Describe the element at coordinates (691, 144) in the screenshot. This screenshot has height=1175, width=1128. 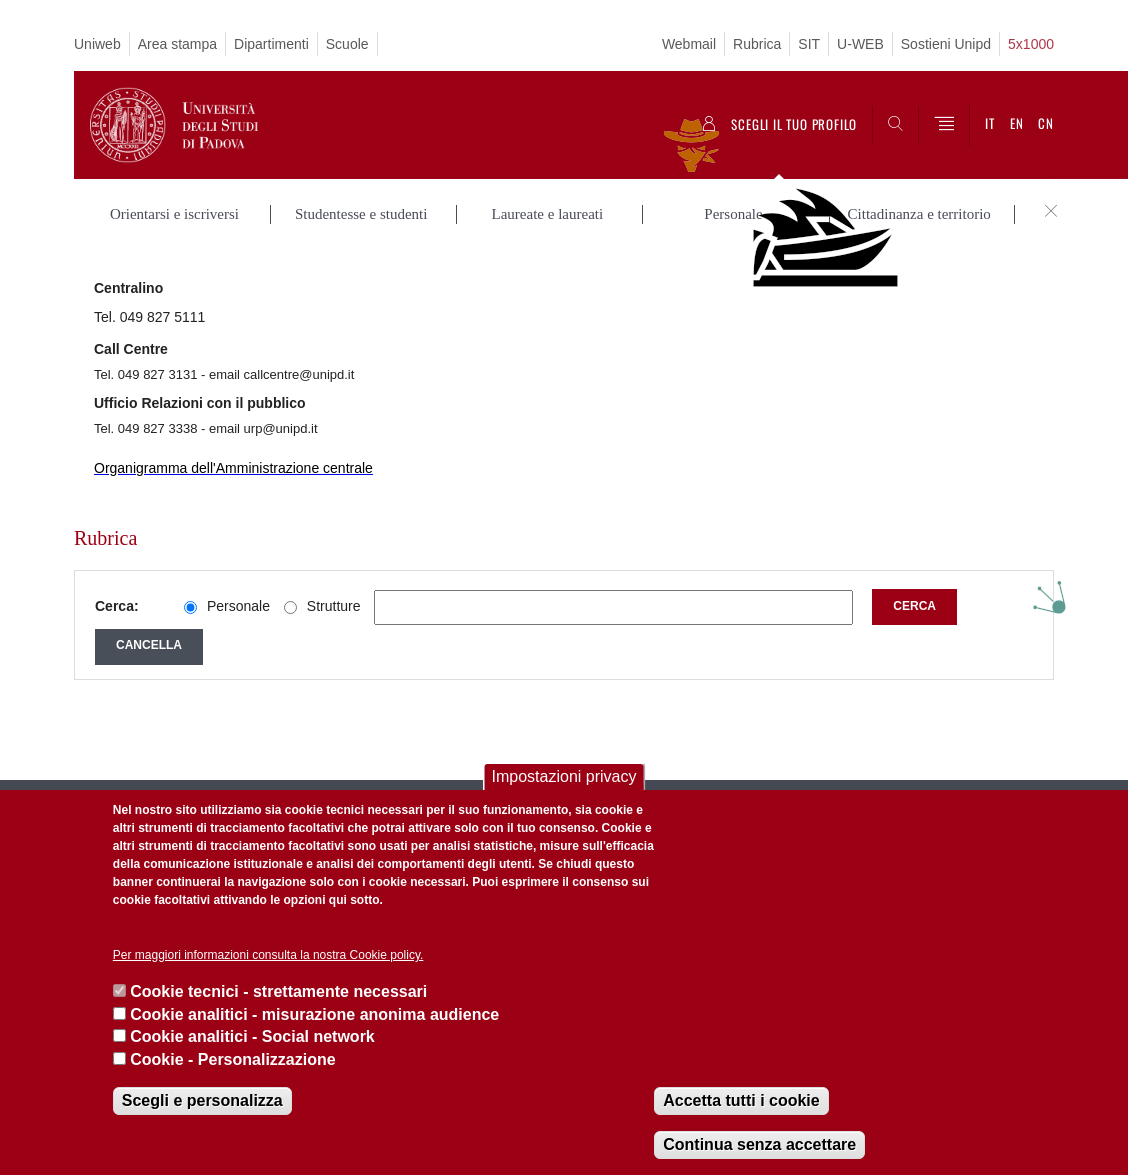
I see `indicates outlaw or bandit character type` at that location.